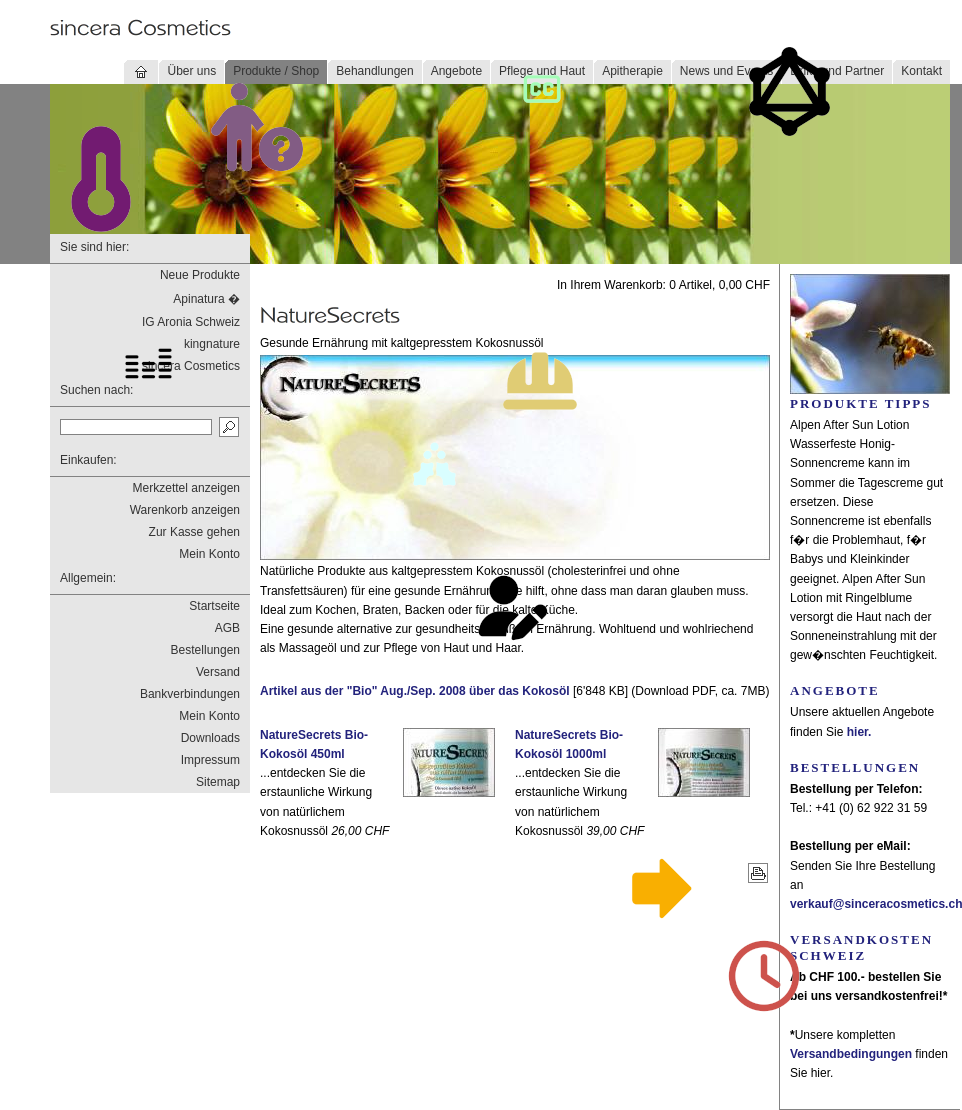  I want to click on edit user profile, so click(511, 605).